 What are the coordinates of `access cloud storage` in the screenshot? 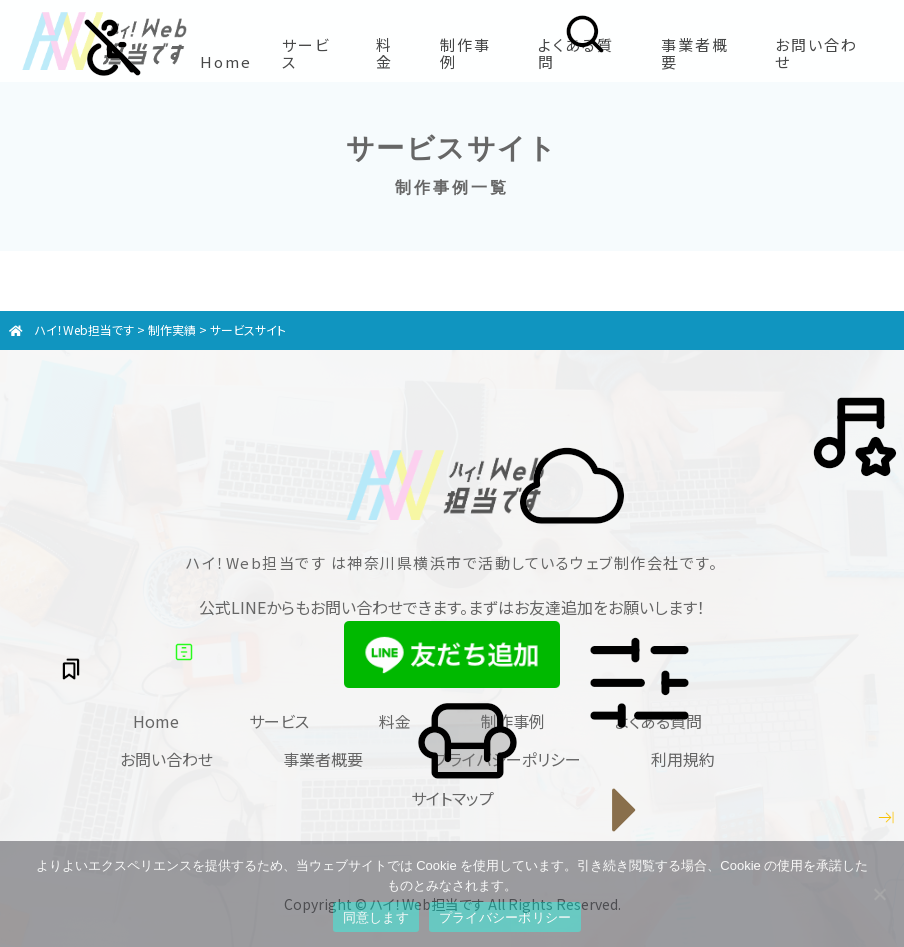 It's located at (572, 489).